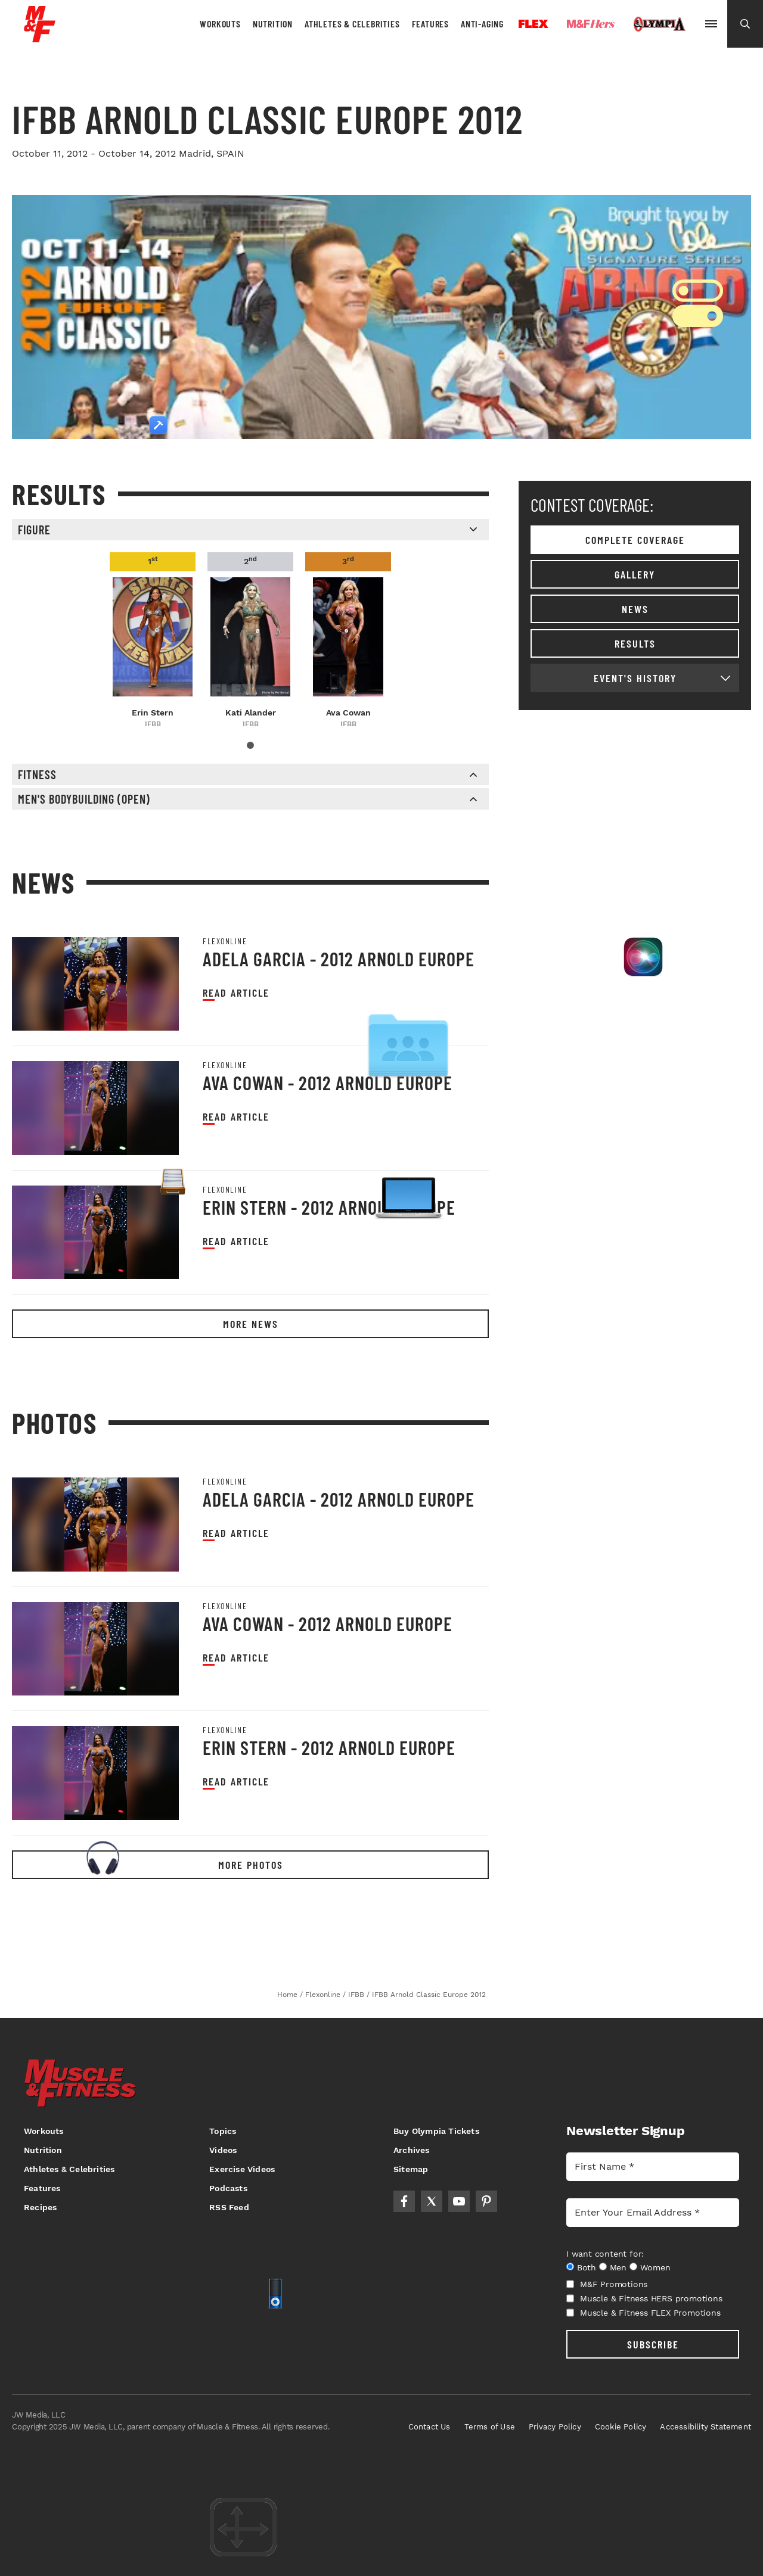  Describe the element at coordinates (243, 2527) in the screenshot. I see `adjust display or screen settings` at that location.